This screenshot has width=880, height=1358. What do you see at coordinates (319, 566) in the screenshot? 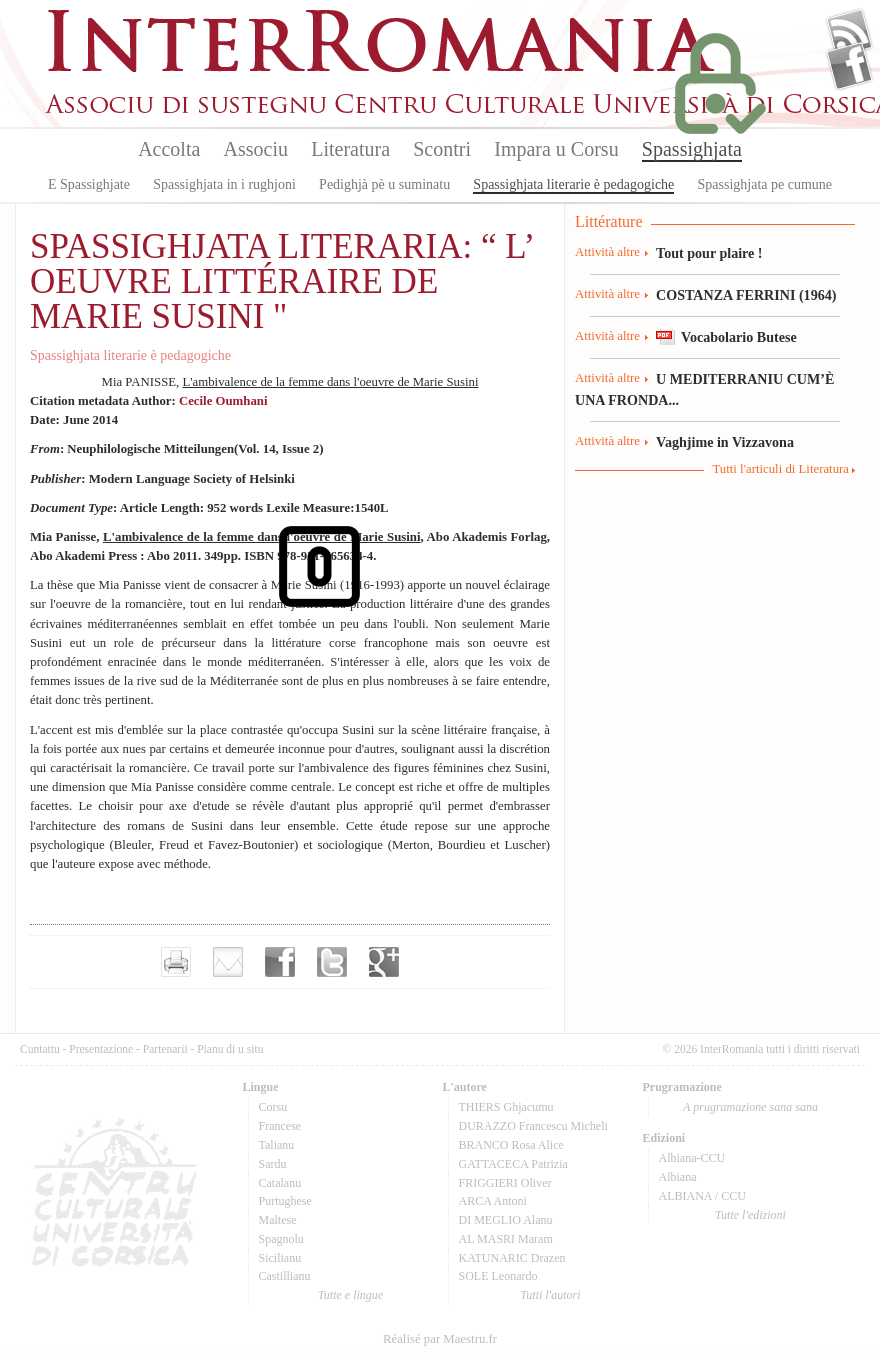
I see `represents the letter "o" in a text or keyboard input` at bounding box center [319, 566].